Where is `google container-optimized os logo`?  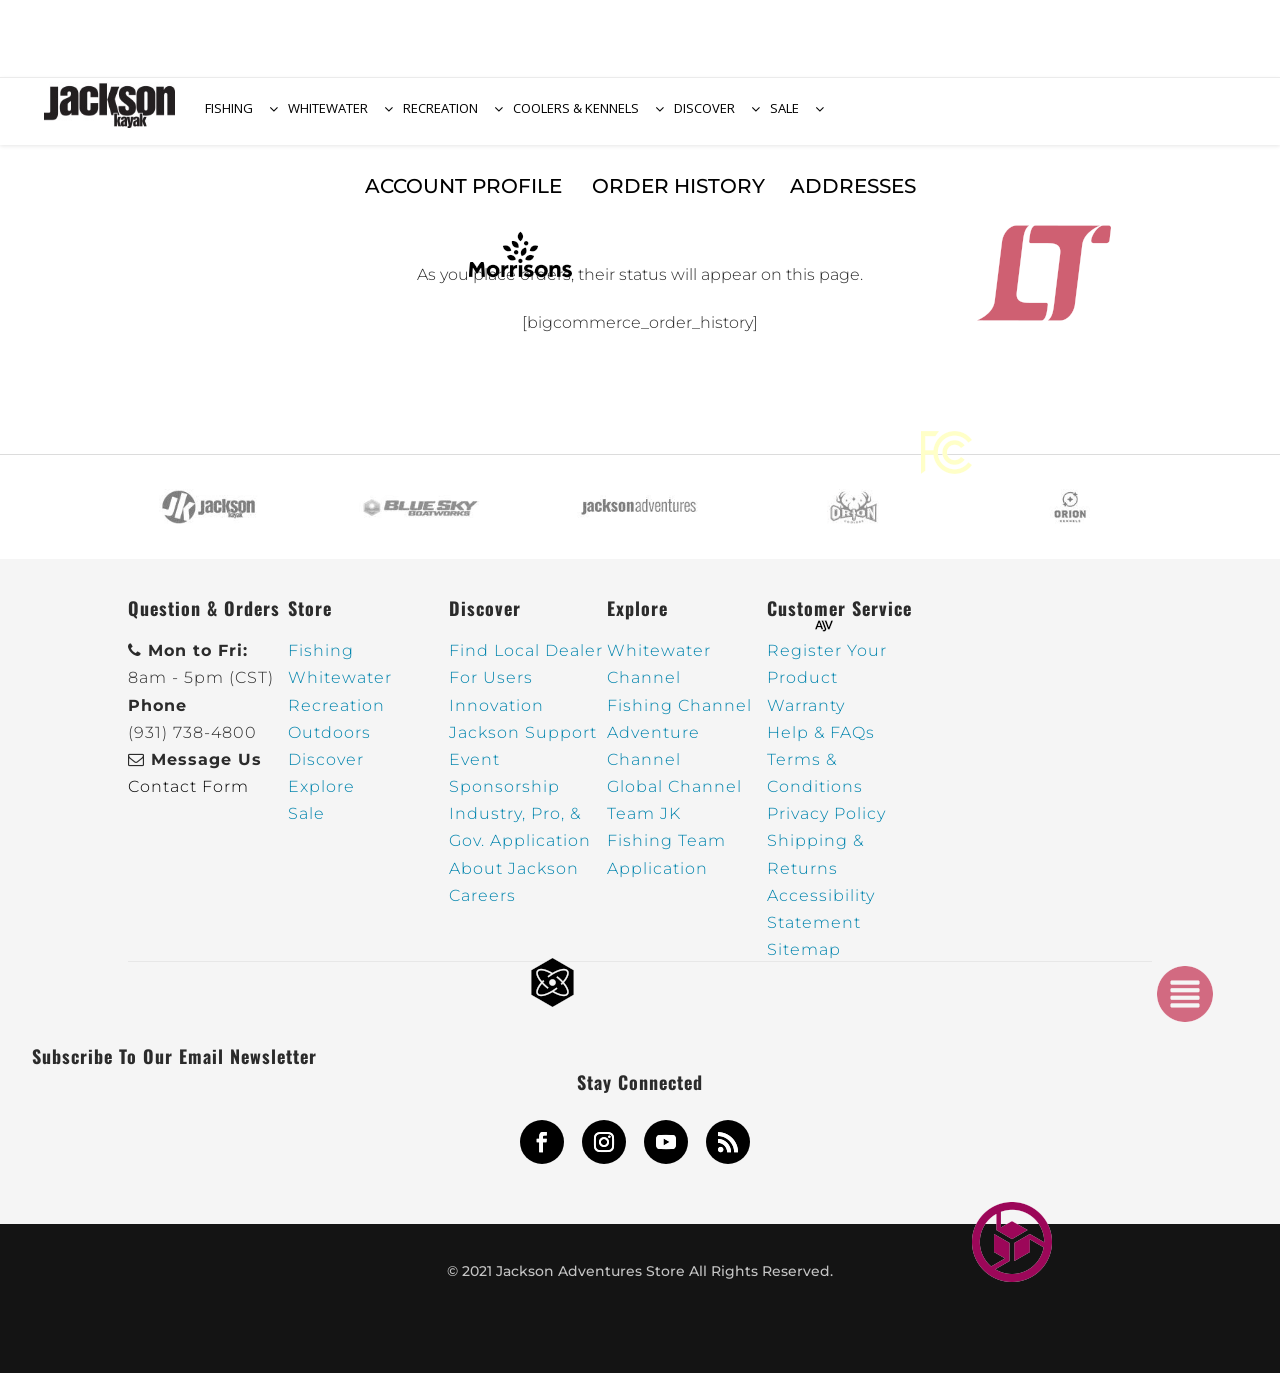
google container-optimized os logo is located at coordinates (1012, 1242).